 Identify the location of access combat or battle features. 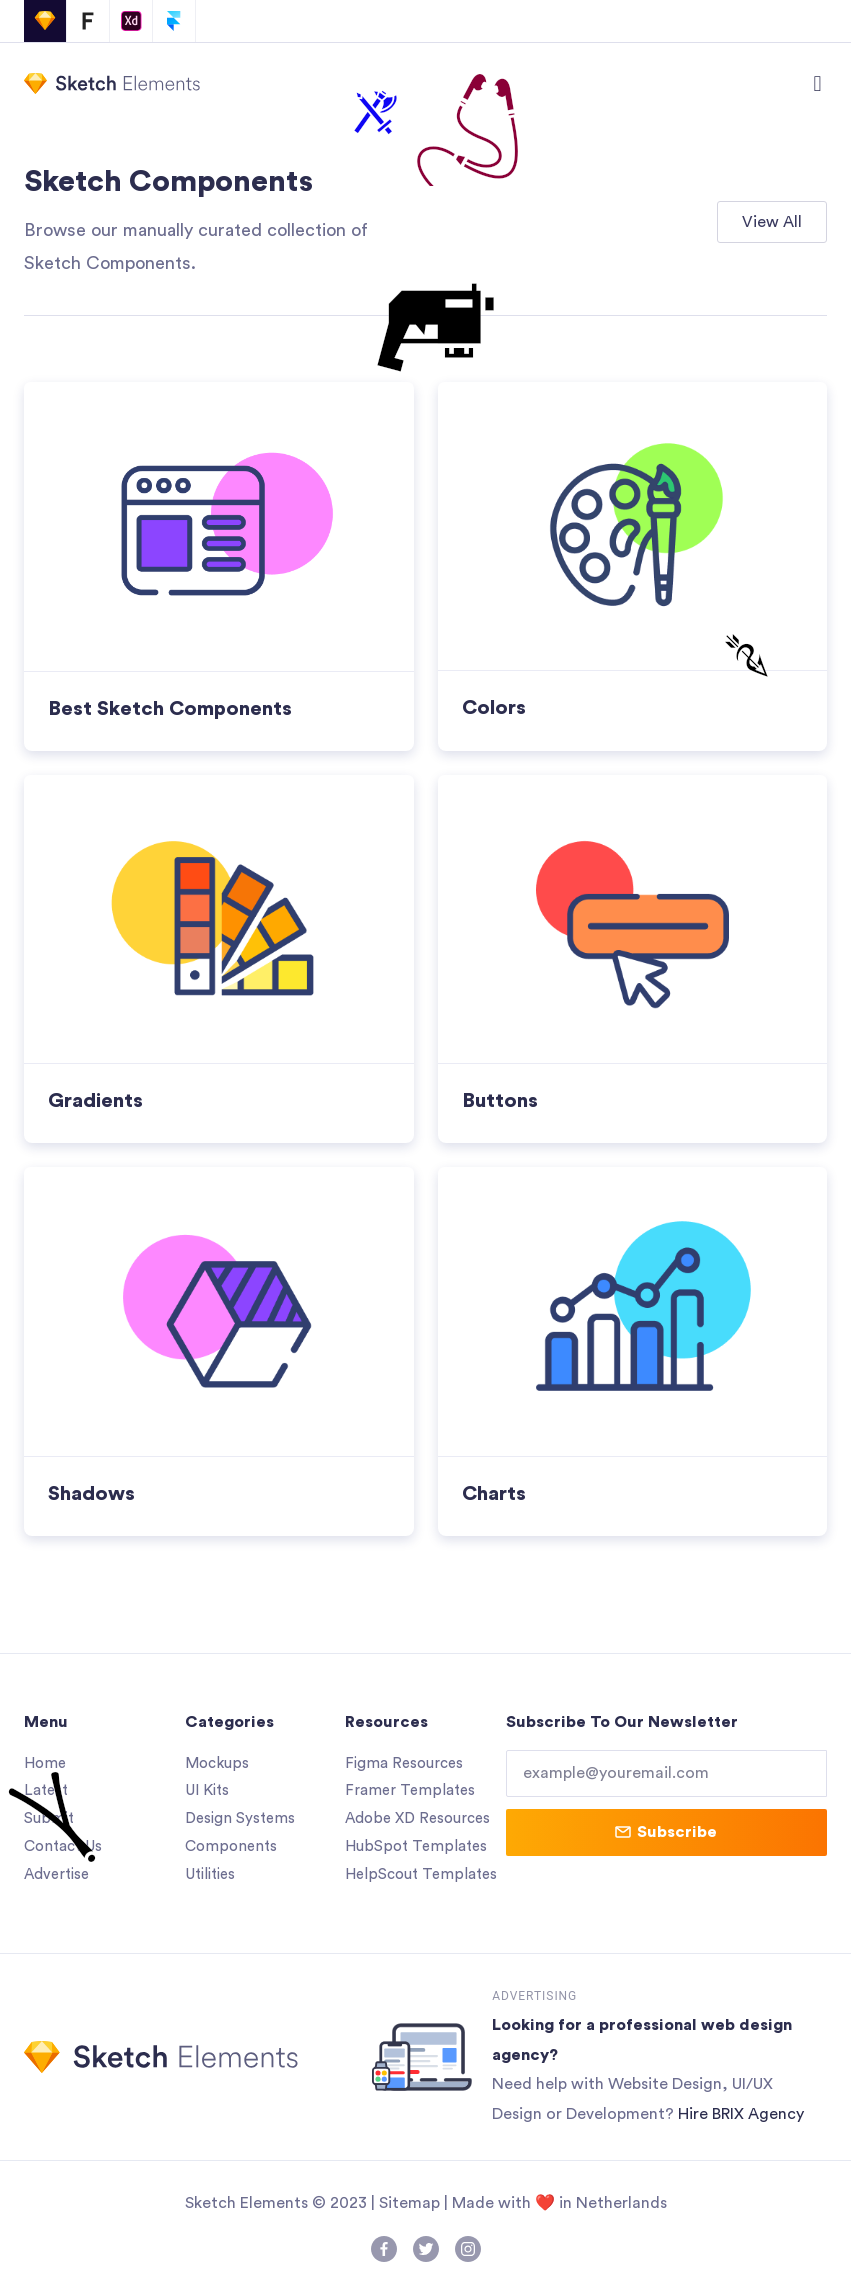
(375, 112).